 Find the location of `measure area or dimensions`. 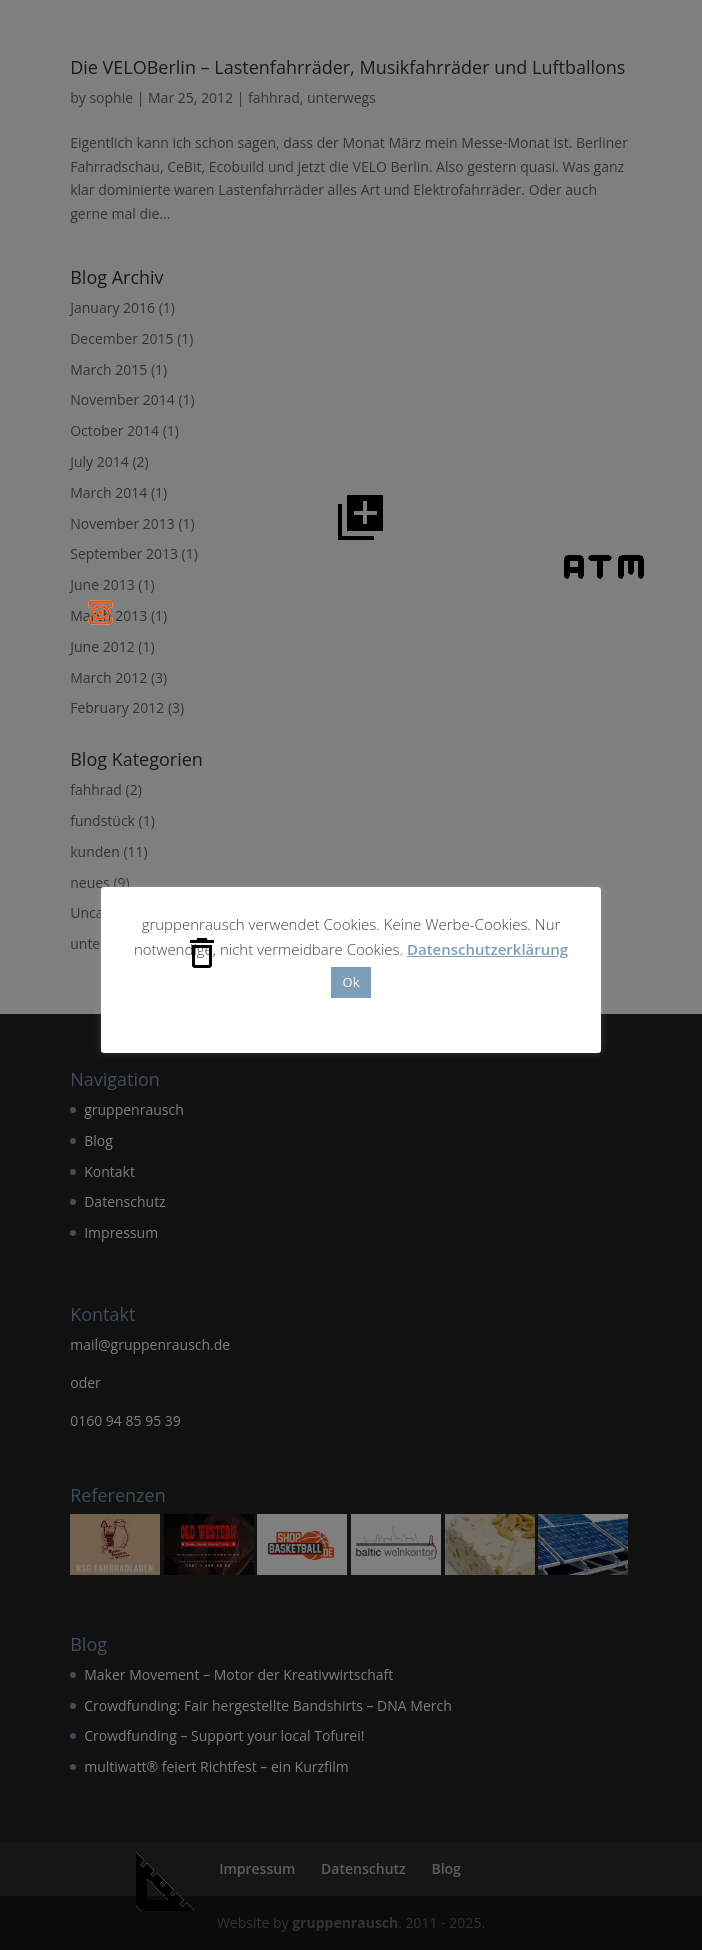

measure area or dimensions is located at coordinates (165, 1881).